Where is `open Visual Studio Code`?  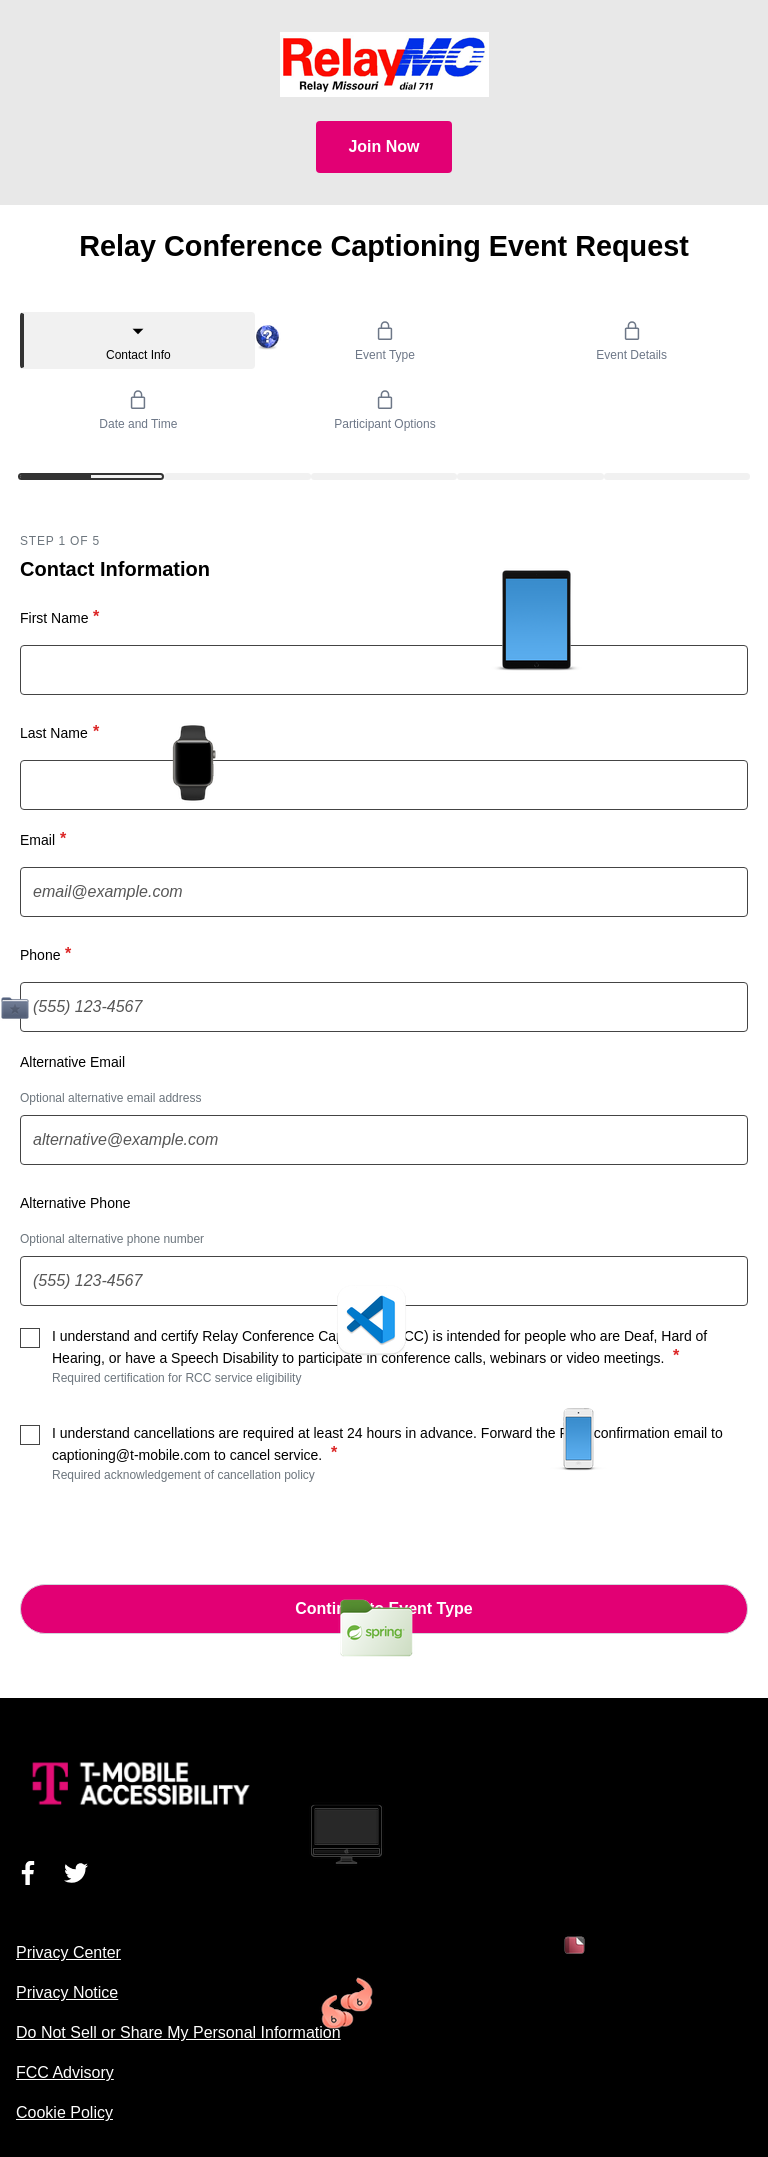
open Visual Studio Code is located at coordinates (371, 1319).